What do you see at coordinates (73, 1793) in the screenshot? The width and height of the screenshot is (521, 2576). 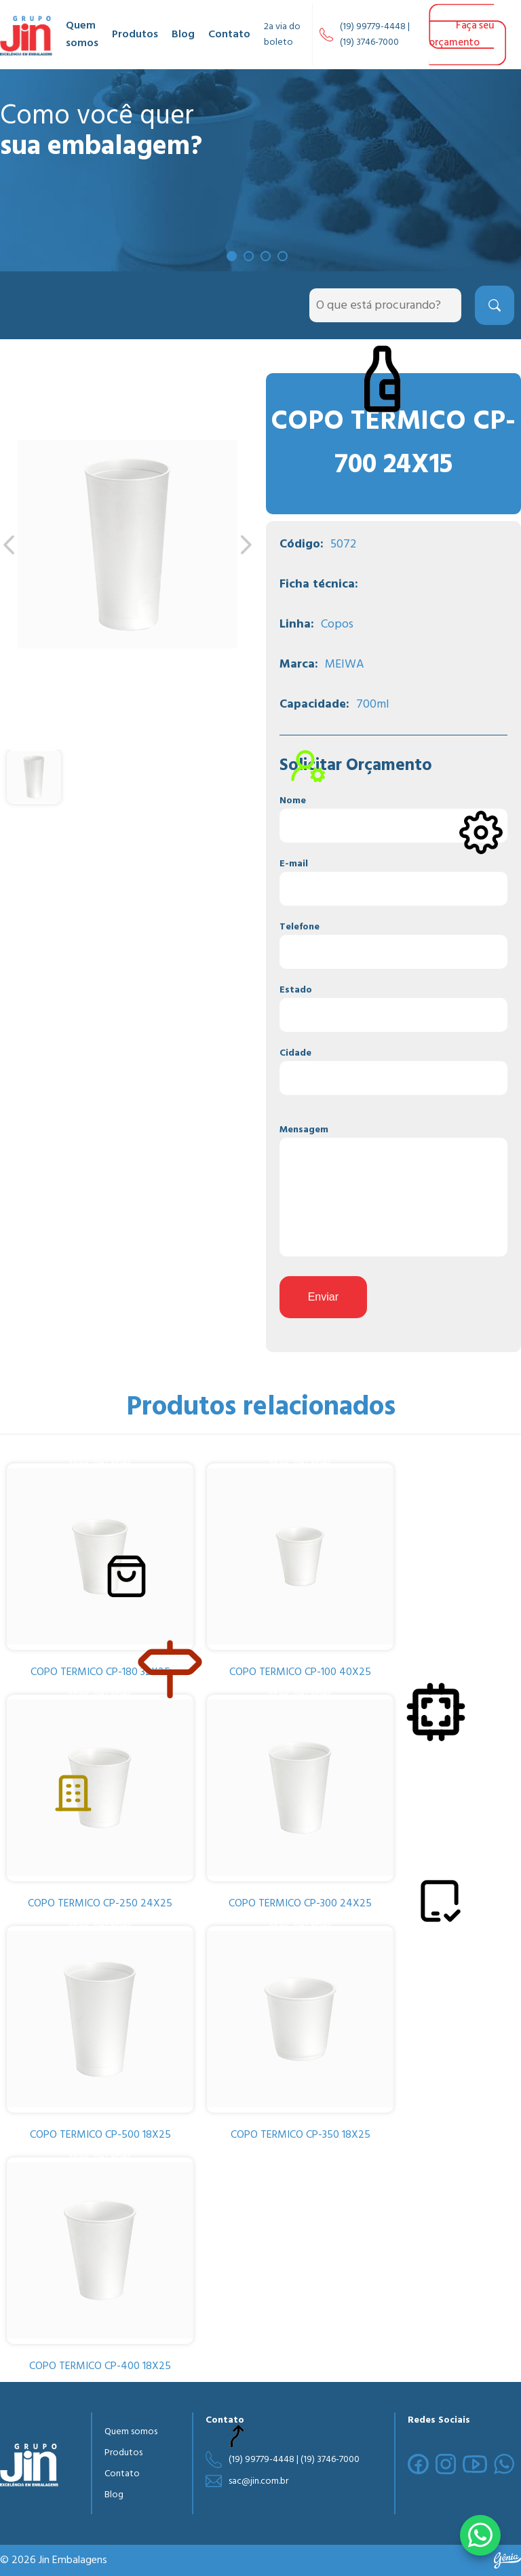 I see `view building or property details` at bounding box center [73, 1793].